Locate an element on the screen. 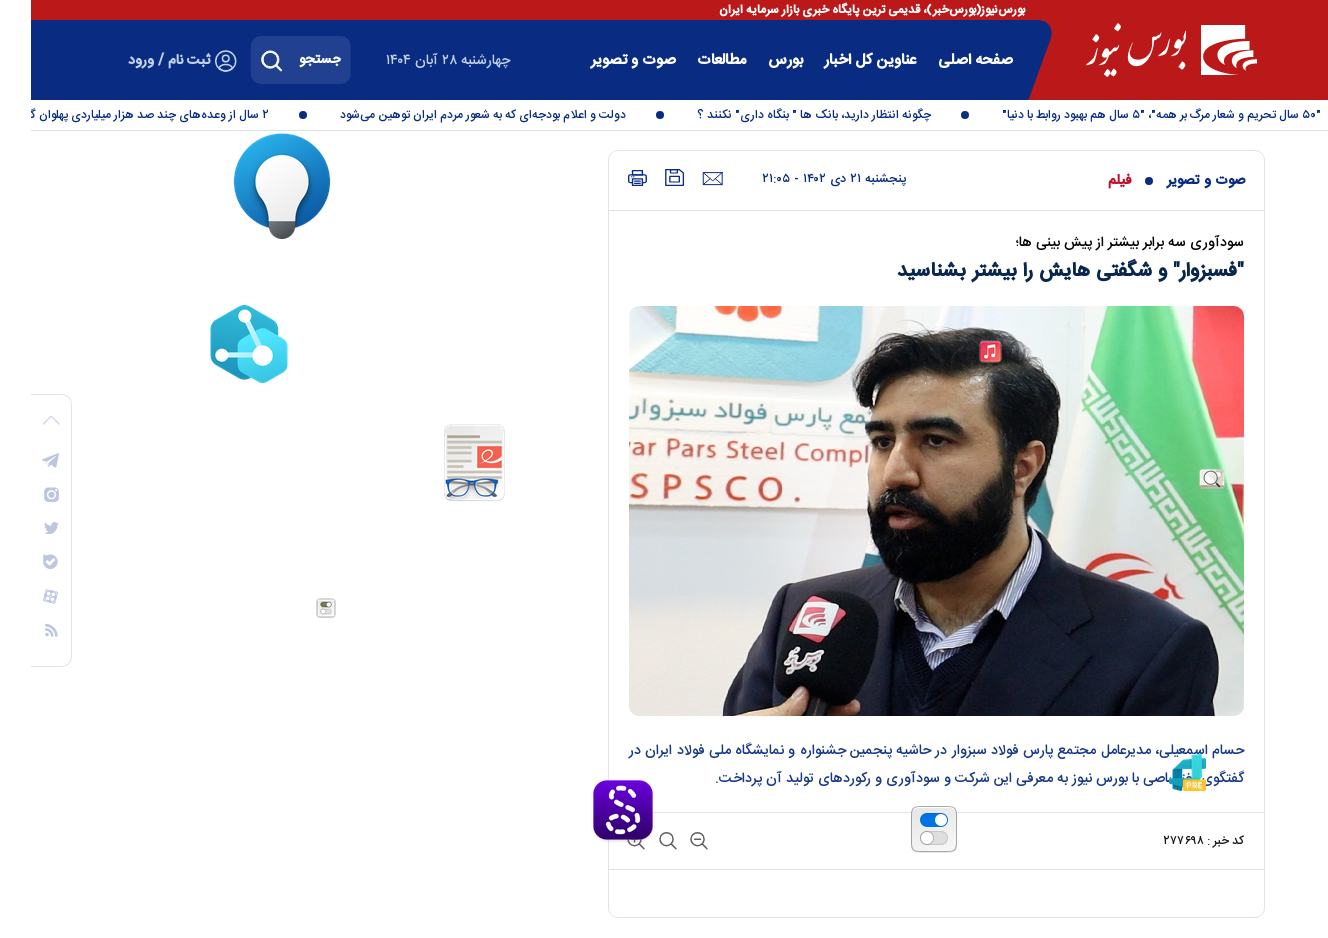 The height and width of the screenshot is (938, 1328). open the gnome music app is located at coordinates (990, 351).